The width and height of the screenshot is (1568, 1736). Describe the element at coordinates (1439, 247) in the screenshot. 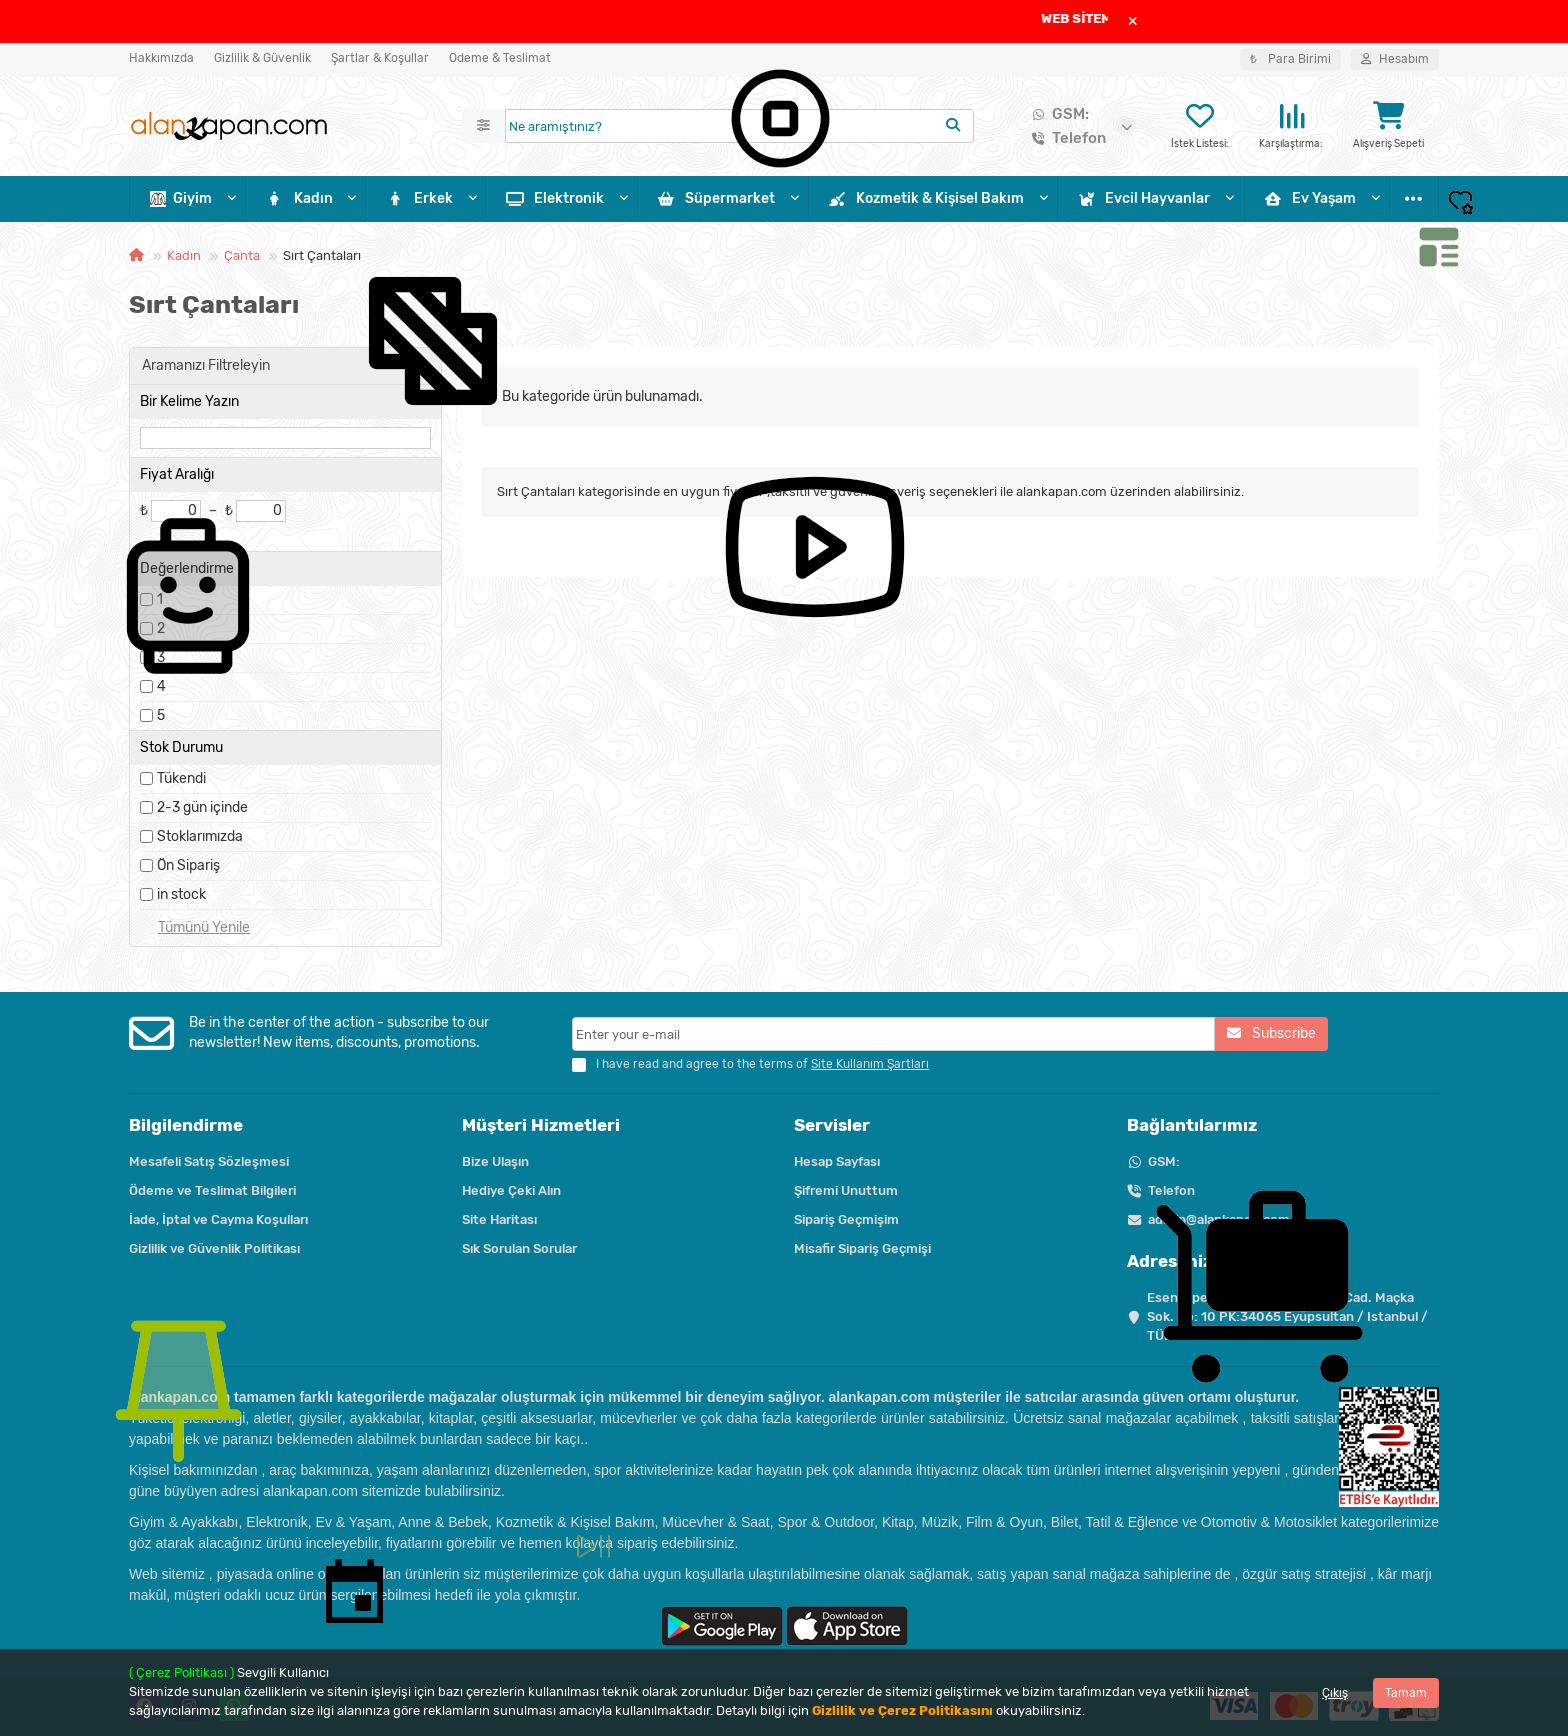

I see `access document templates` at that location.